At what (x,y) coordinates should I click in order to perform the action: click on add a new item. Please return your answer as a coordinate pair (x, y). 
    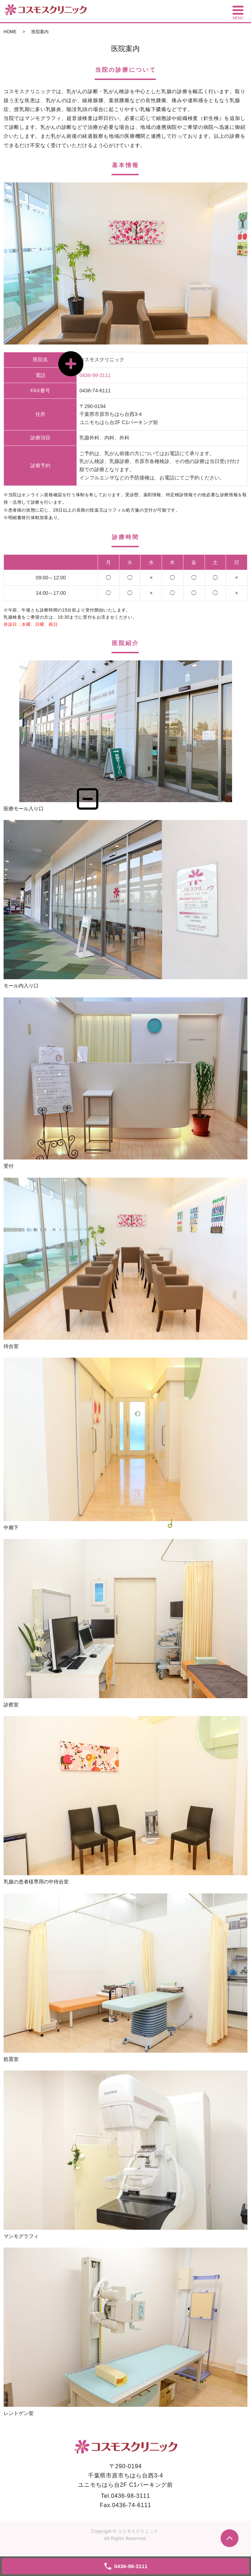
    Looking at the image, I should click on (71, 364).